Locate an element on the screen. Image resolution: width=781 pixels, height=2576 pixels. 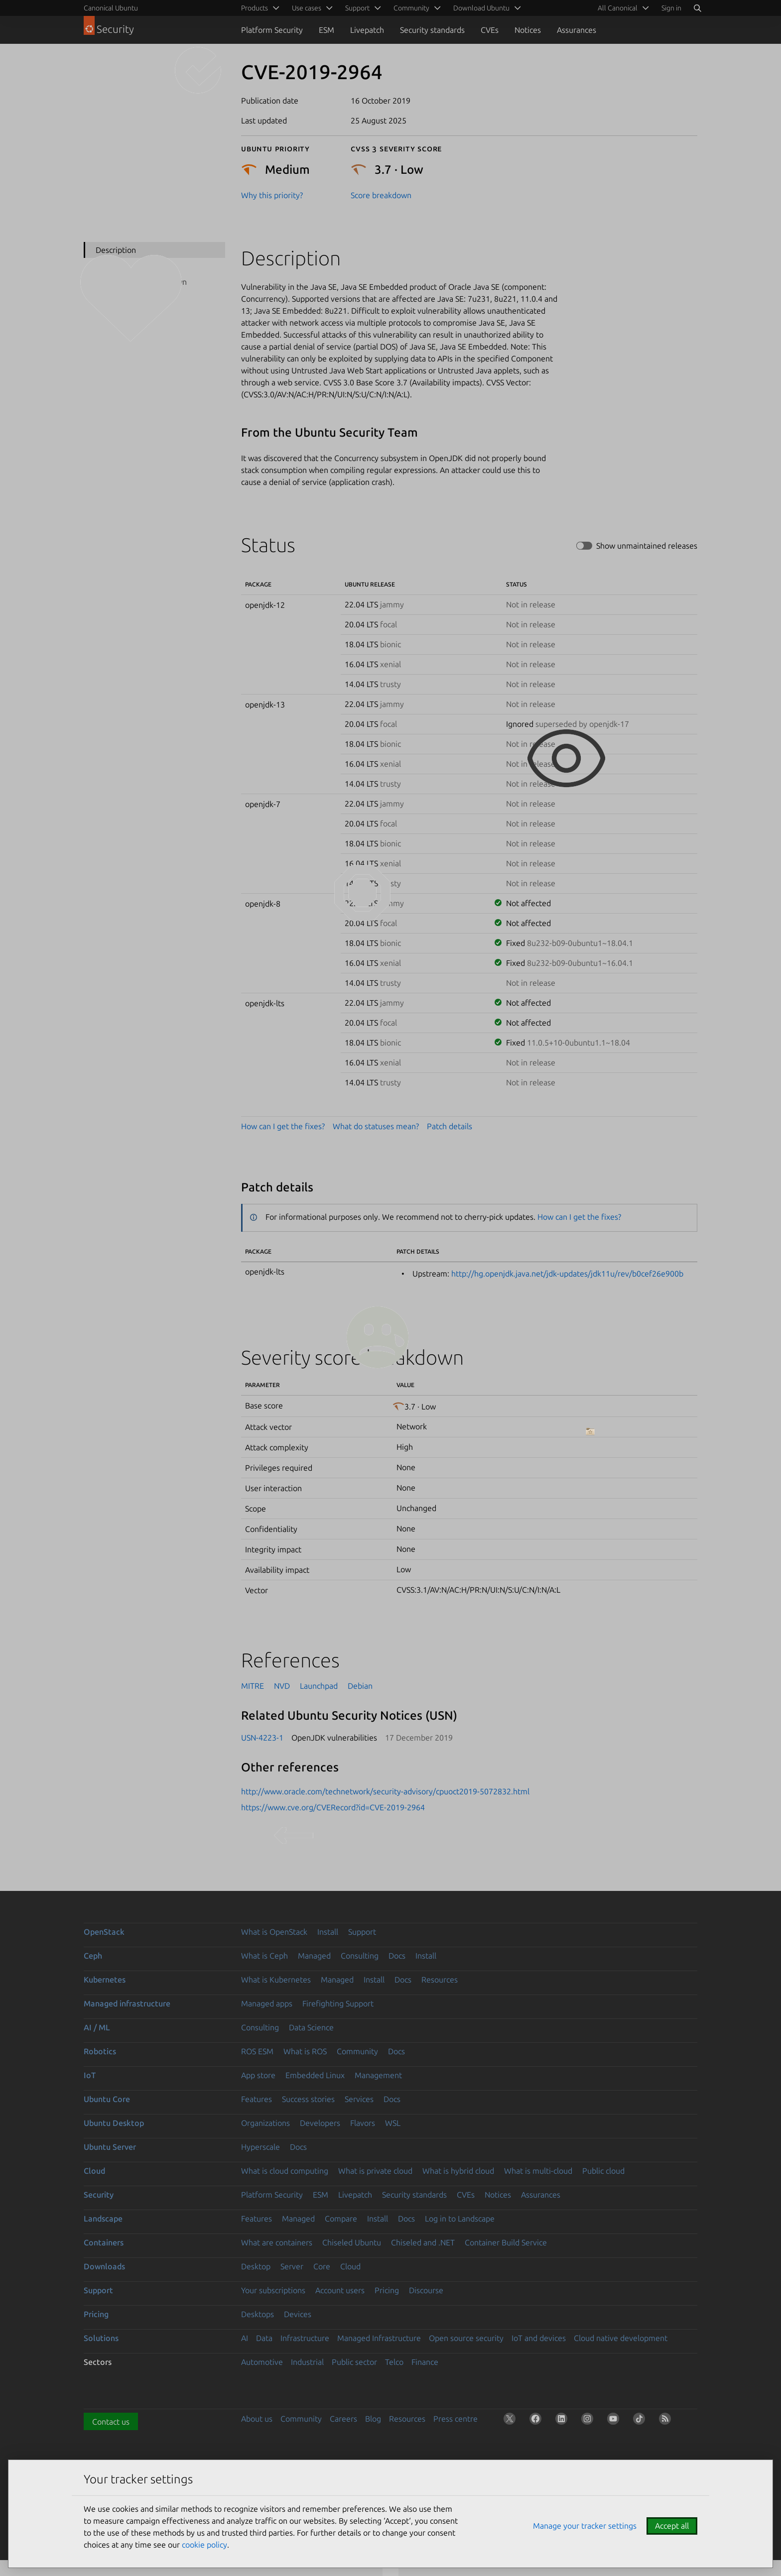
indicates a default or selected item is located at coordinates (198, 70).